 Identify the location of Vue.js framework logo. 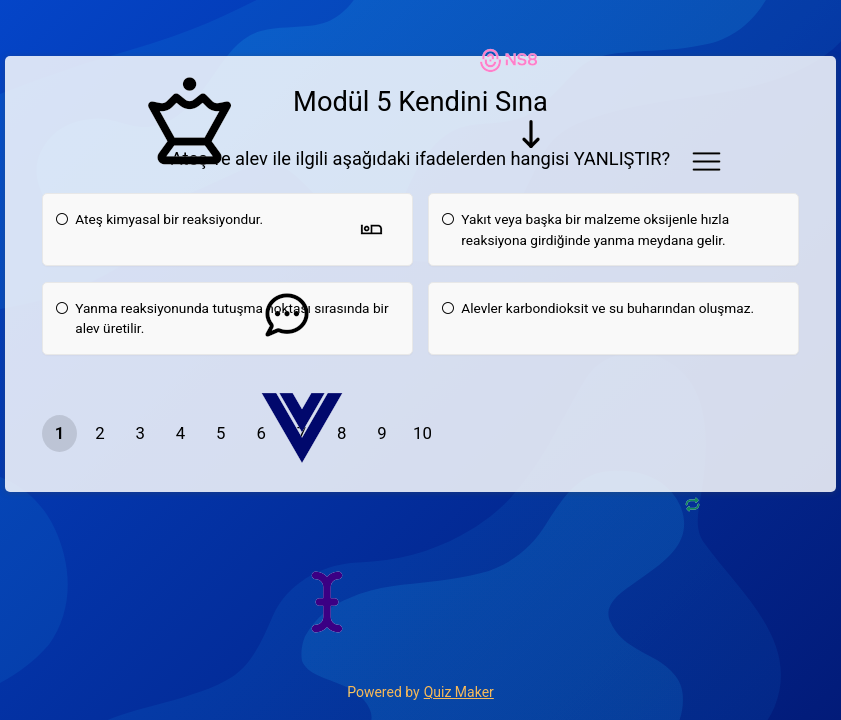
(302, 428).